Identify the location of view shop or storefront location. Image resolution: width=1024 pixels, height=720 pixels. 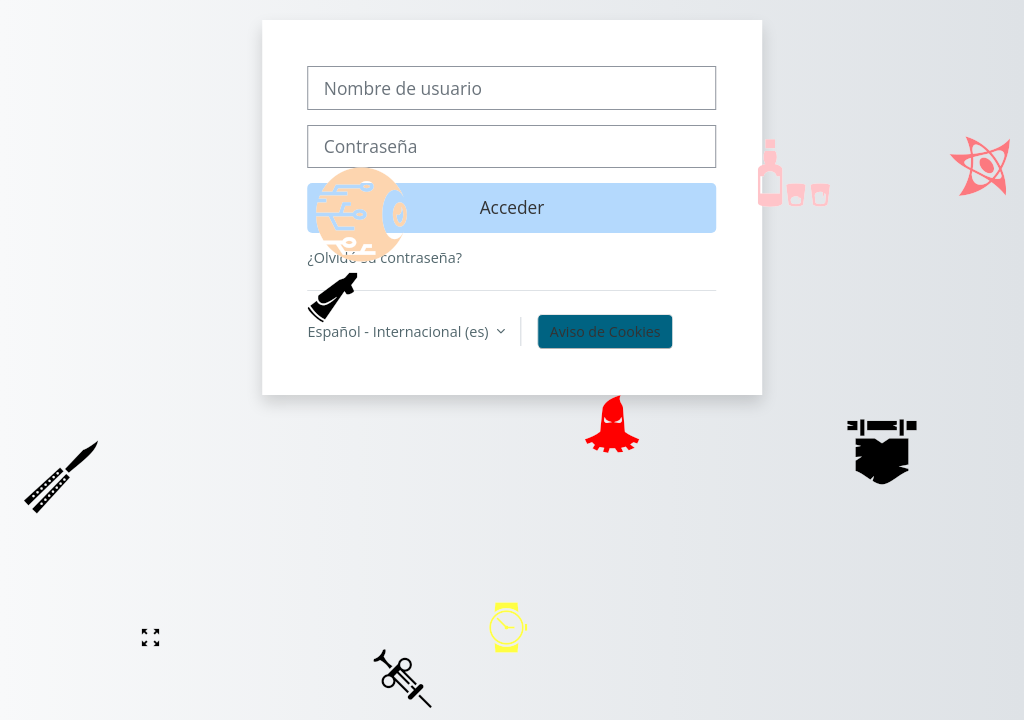
(882, 451).